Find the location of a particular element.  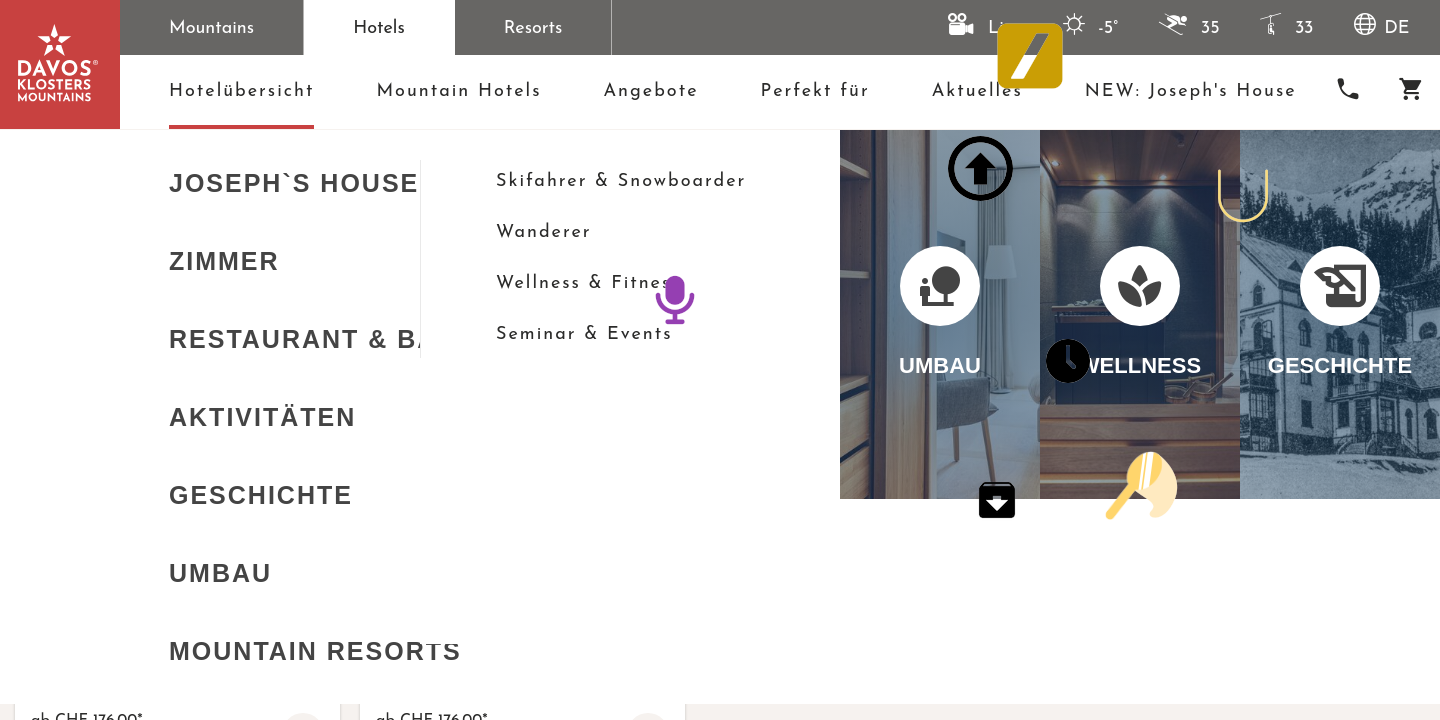

perform a union operation on selected shapes is located at coordinates (1243, 192).